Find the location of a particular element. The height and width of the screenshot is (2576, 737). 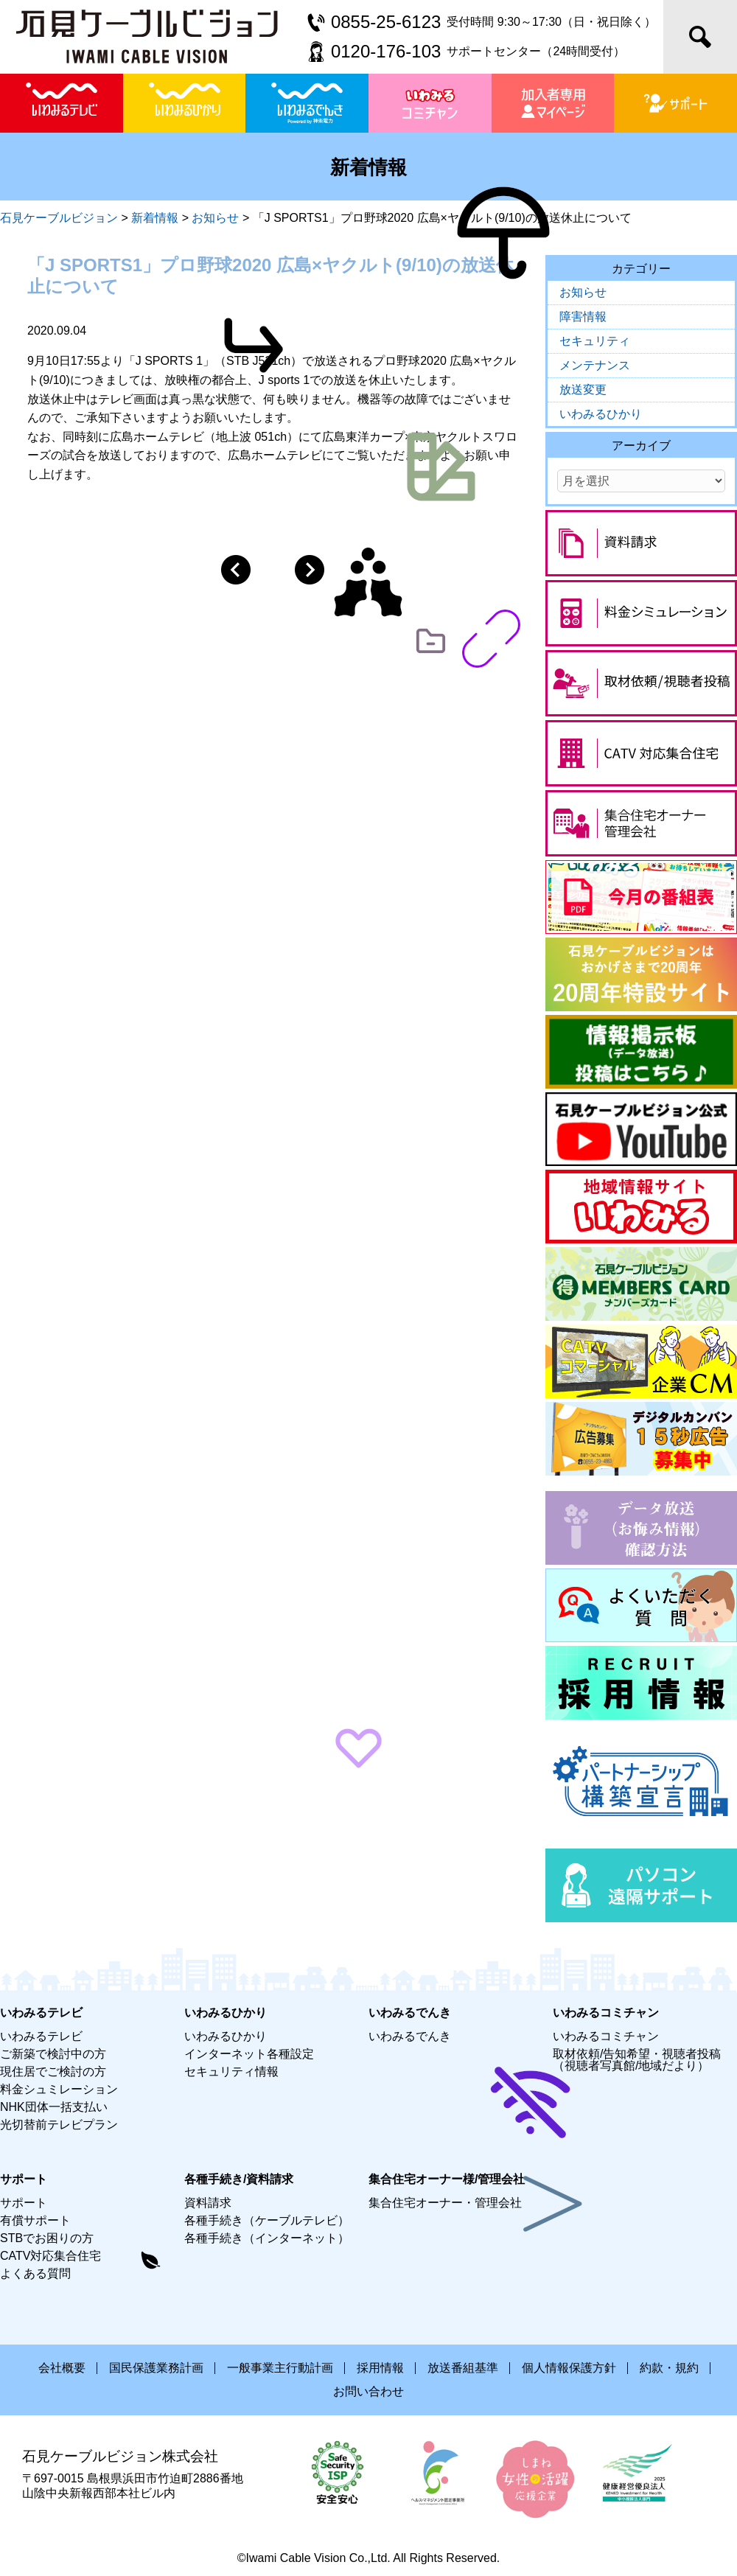

view weather protection or rain forecast is located at coordinates (503, 233).